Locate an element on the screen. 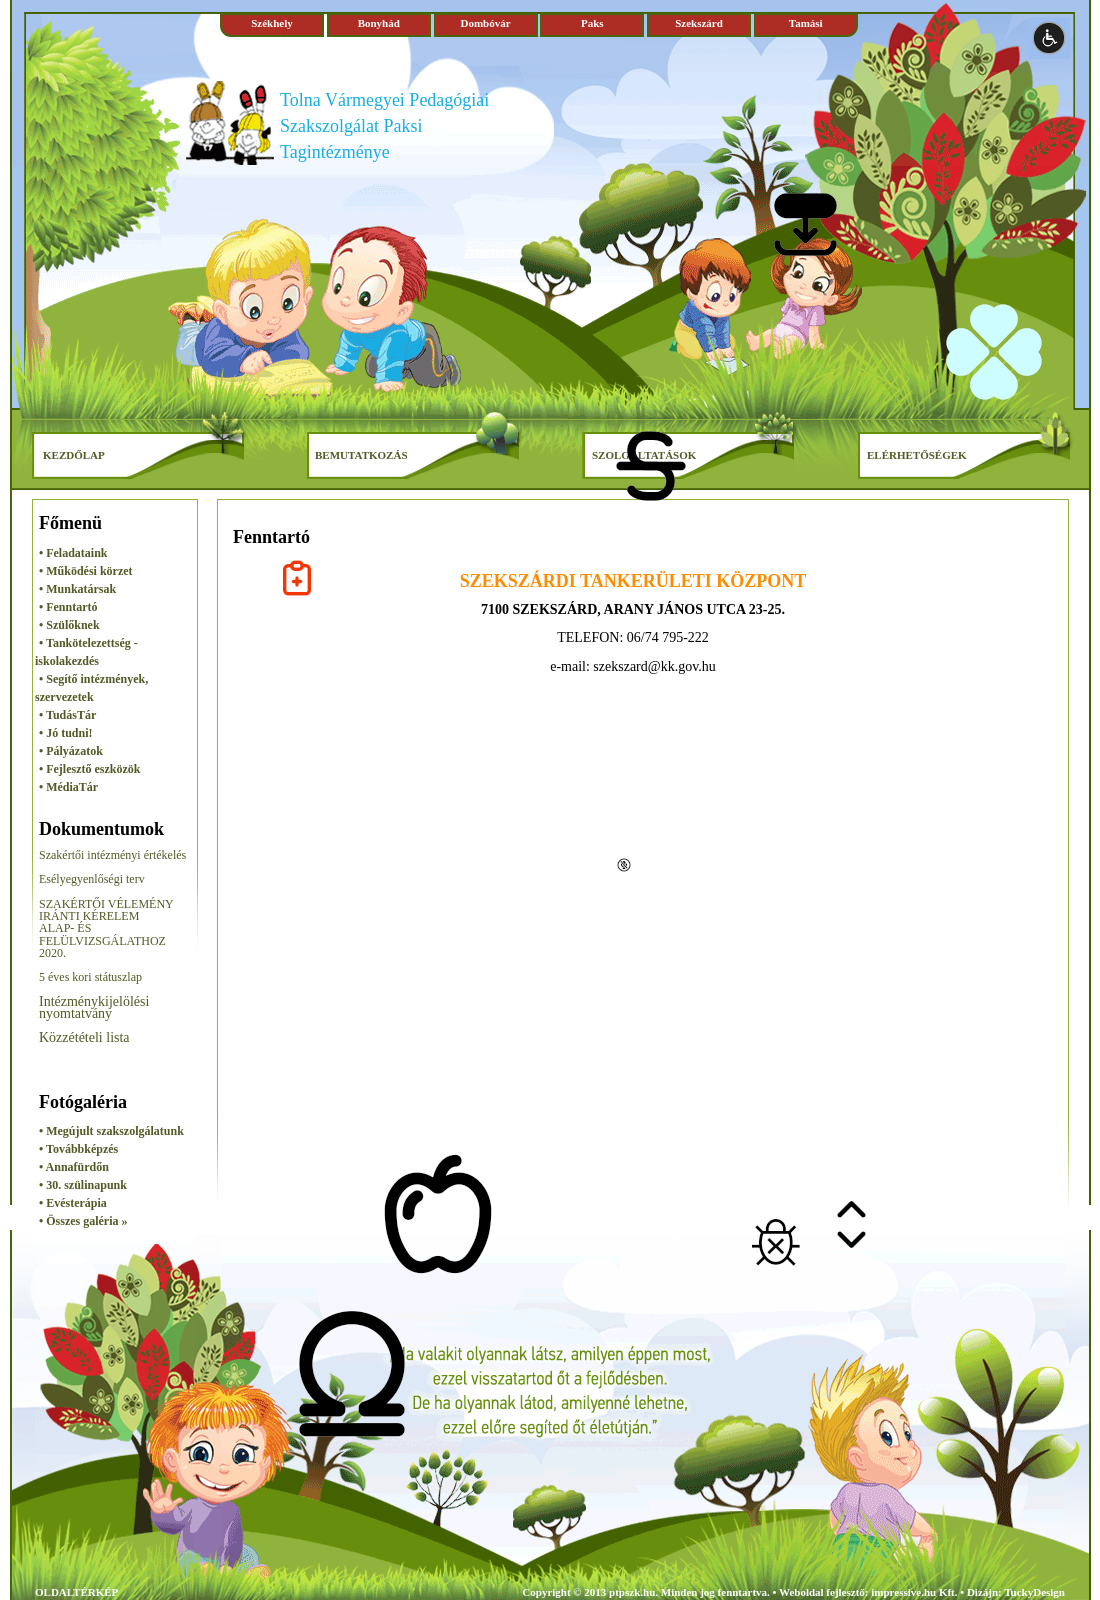  move element to bottom of layout is located at coordinates (805, 224).